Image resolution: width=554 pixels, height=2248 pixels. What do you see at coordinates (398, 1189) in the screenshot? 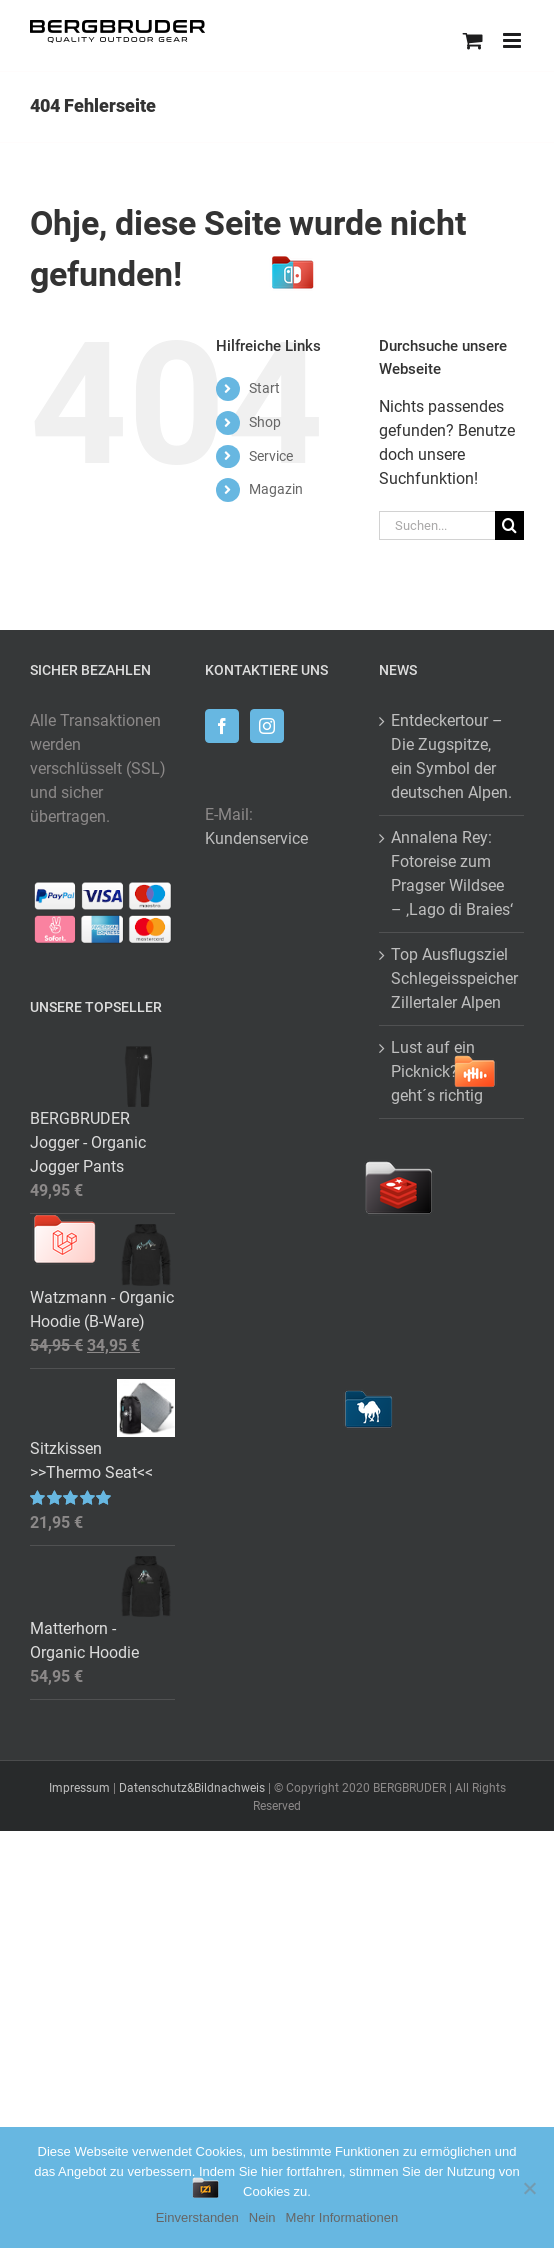
I see `open redis database project folder` at bounding box center [398, 1189].